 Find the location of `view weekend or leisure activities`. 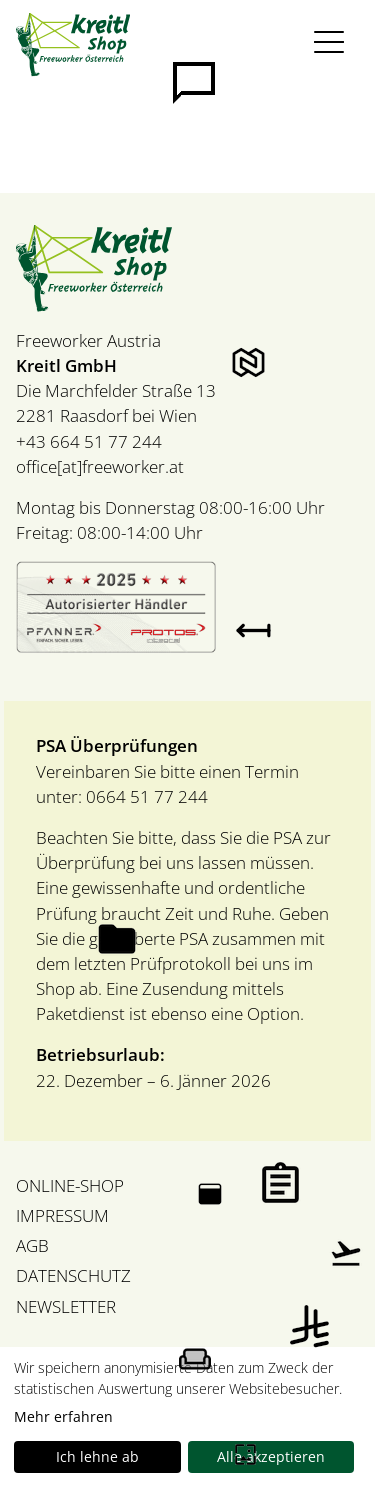

view weekend or leisure activities is located at coordinates (195, 1359).